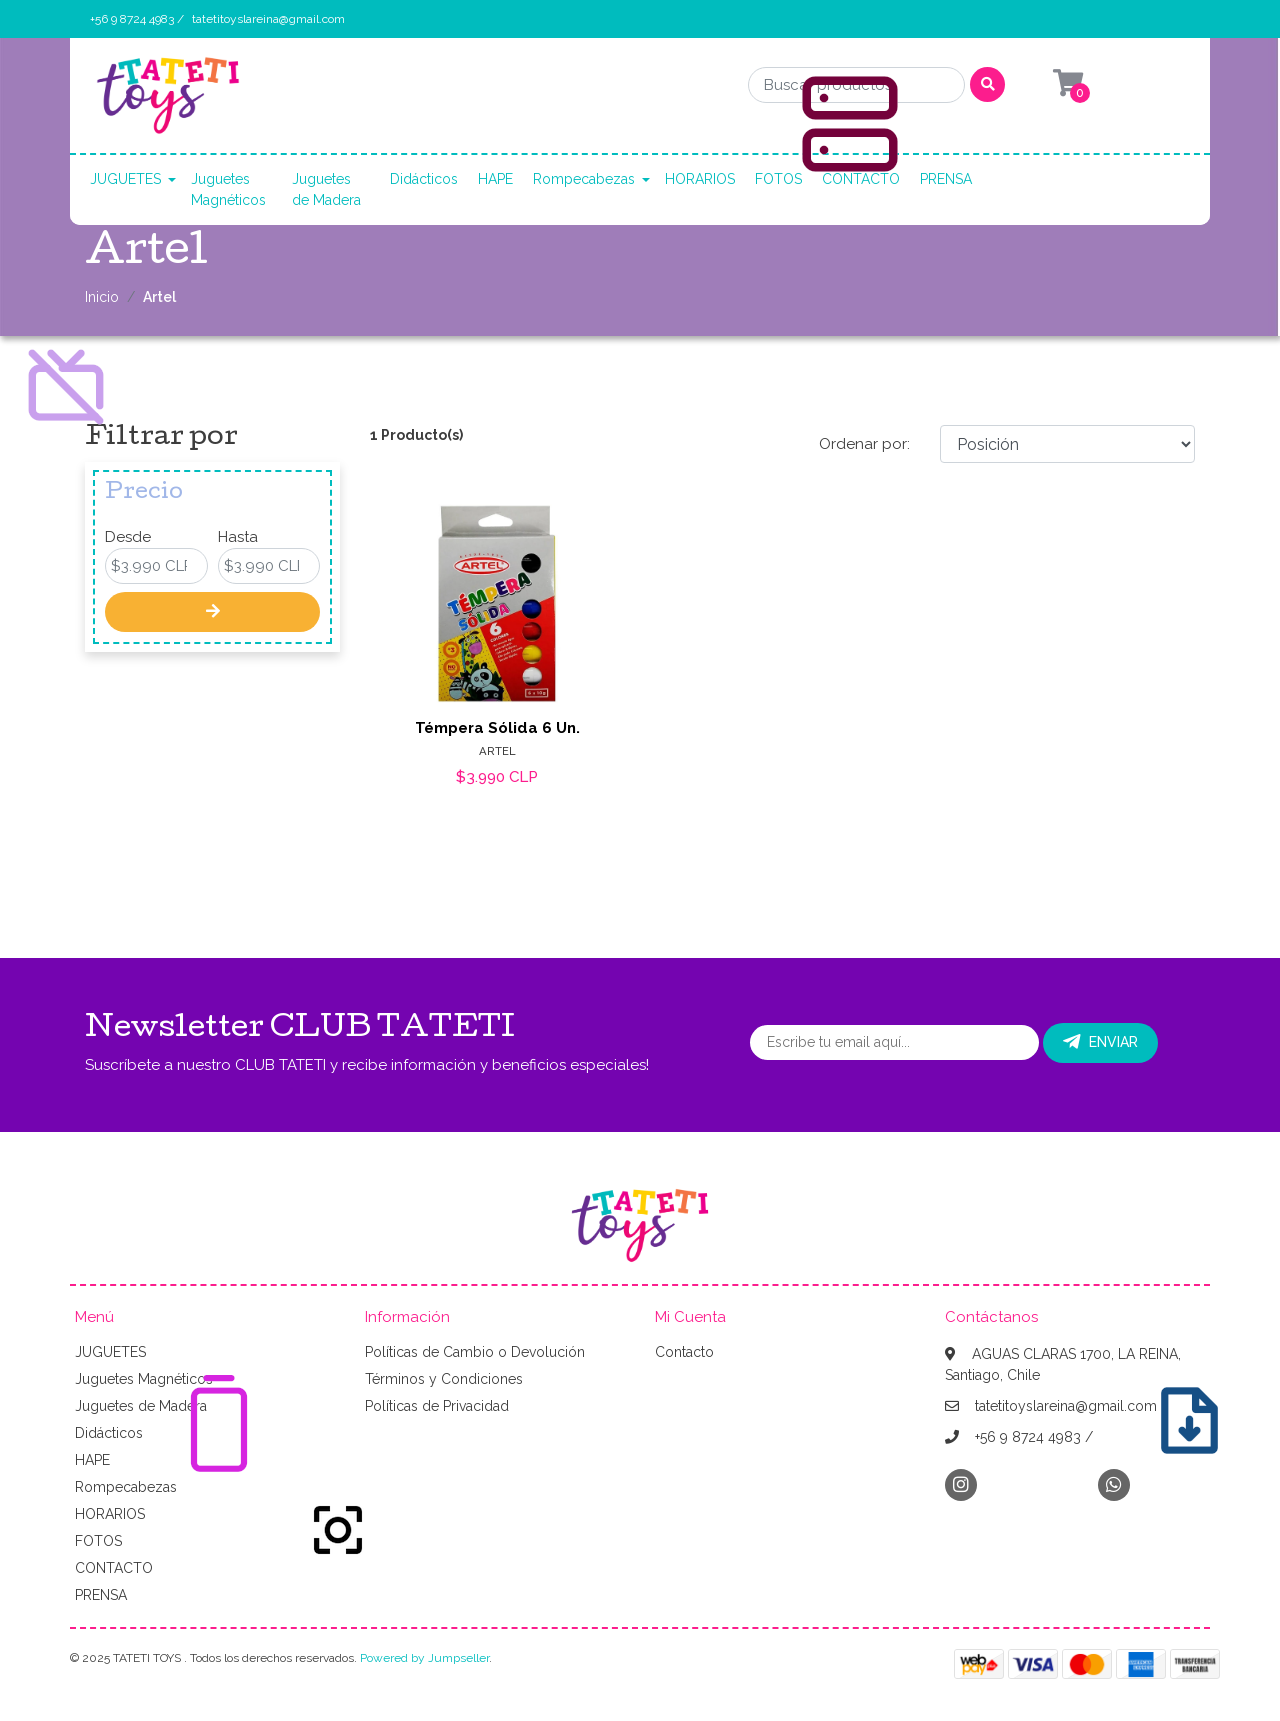 This screenshot has height=1721, width=1280. Describe the element at coordinates (1189, 1420) in the screenshot. I see `download file` at that location.